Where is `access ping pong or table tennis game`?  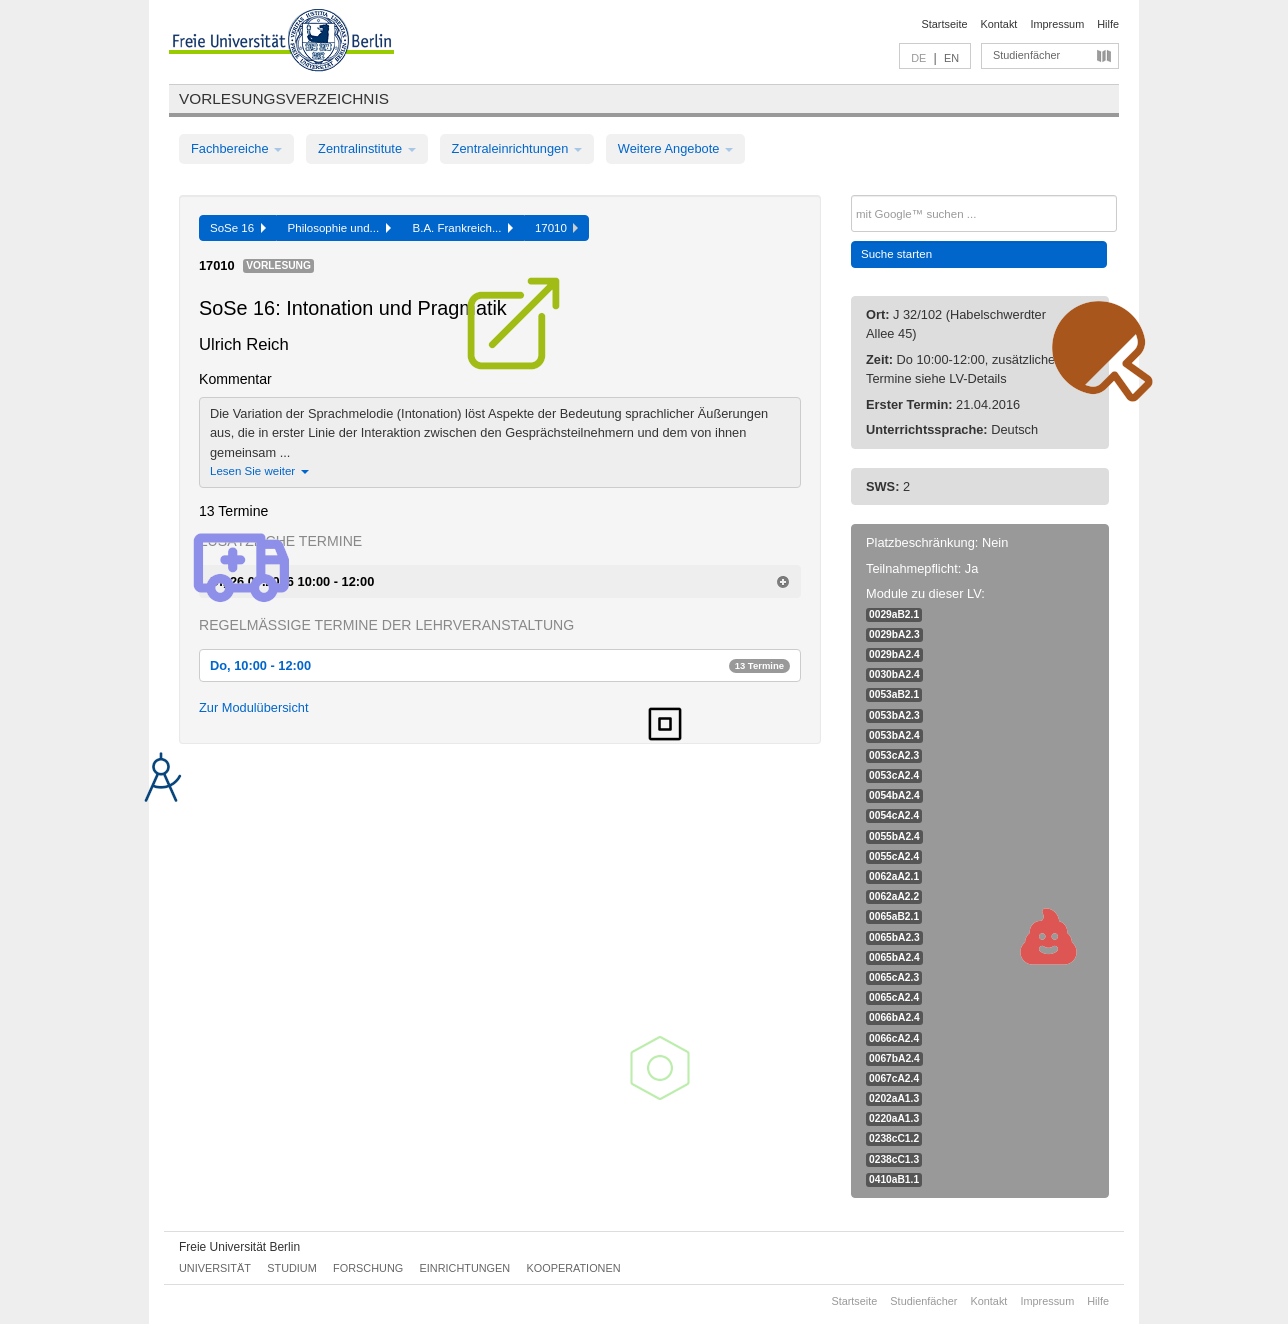 access ping pong or table tennis game is located at coordinates (1100, 349).